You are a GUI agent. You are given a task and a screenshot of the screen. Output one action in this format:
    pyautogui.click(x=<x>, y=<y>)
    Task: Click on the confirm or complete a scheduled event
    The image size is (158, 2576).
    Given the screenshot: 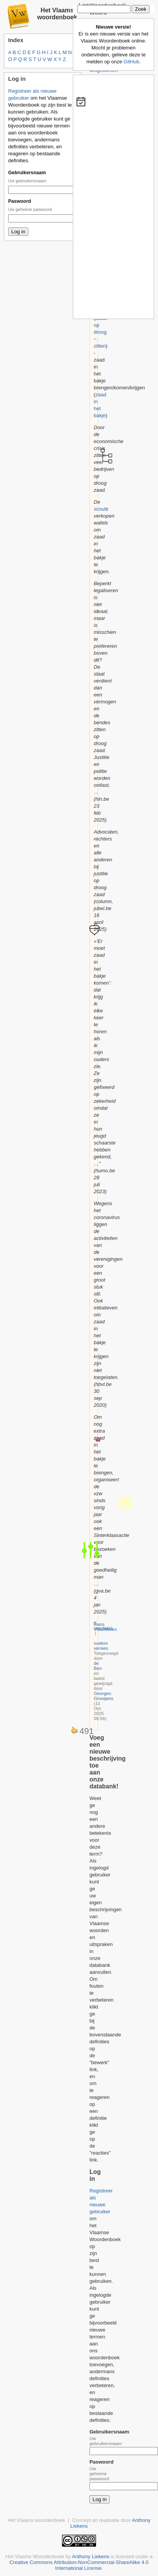 What is the action you would take?
    pyautogui.click(x=81, y=102)
    